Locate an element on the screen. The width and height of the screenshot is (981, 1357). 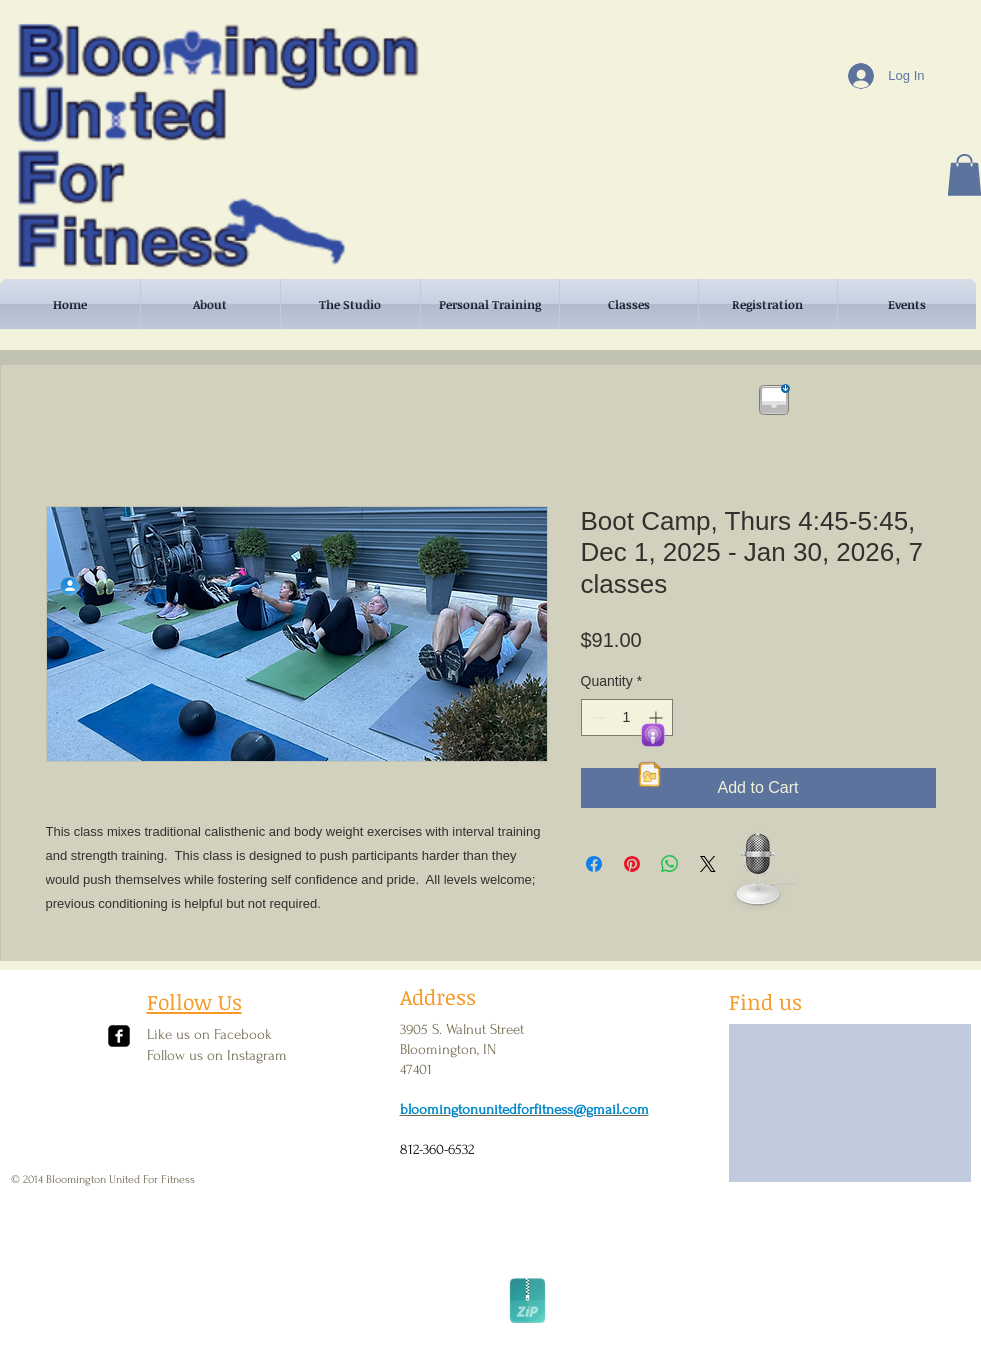
libreoffice draw template file is located at coordinates (649, 774).